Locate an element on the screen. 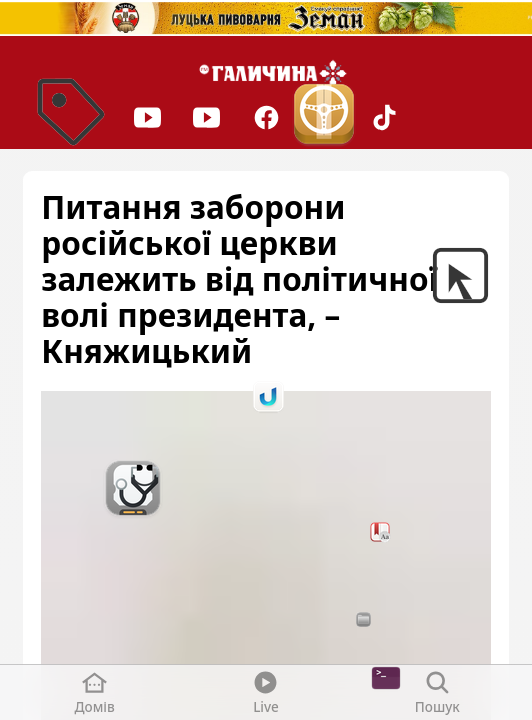 The image size is (532, 720). open fusion app or automation tool is located at coordinates (460, 275).